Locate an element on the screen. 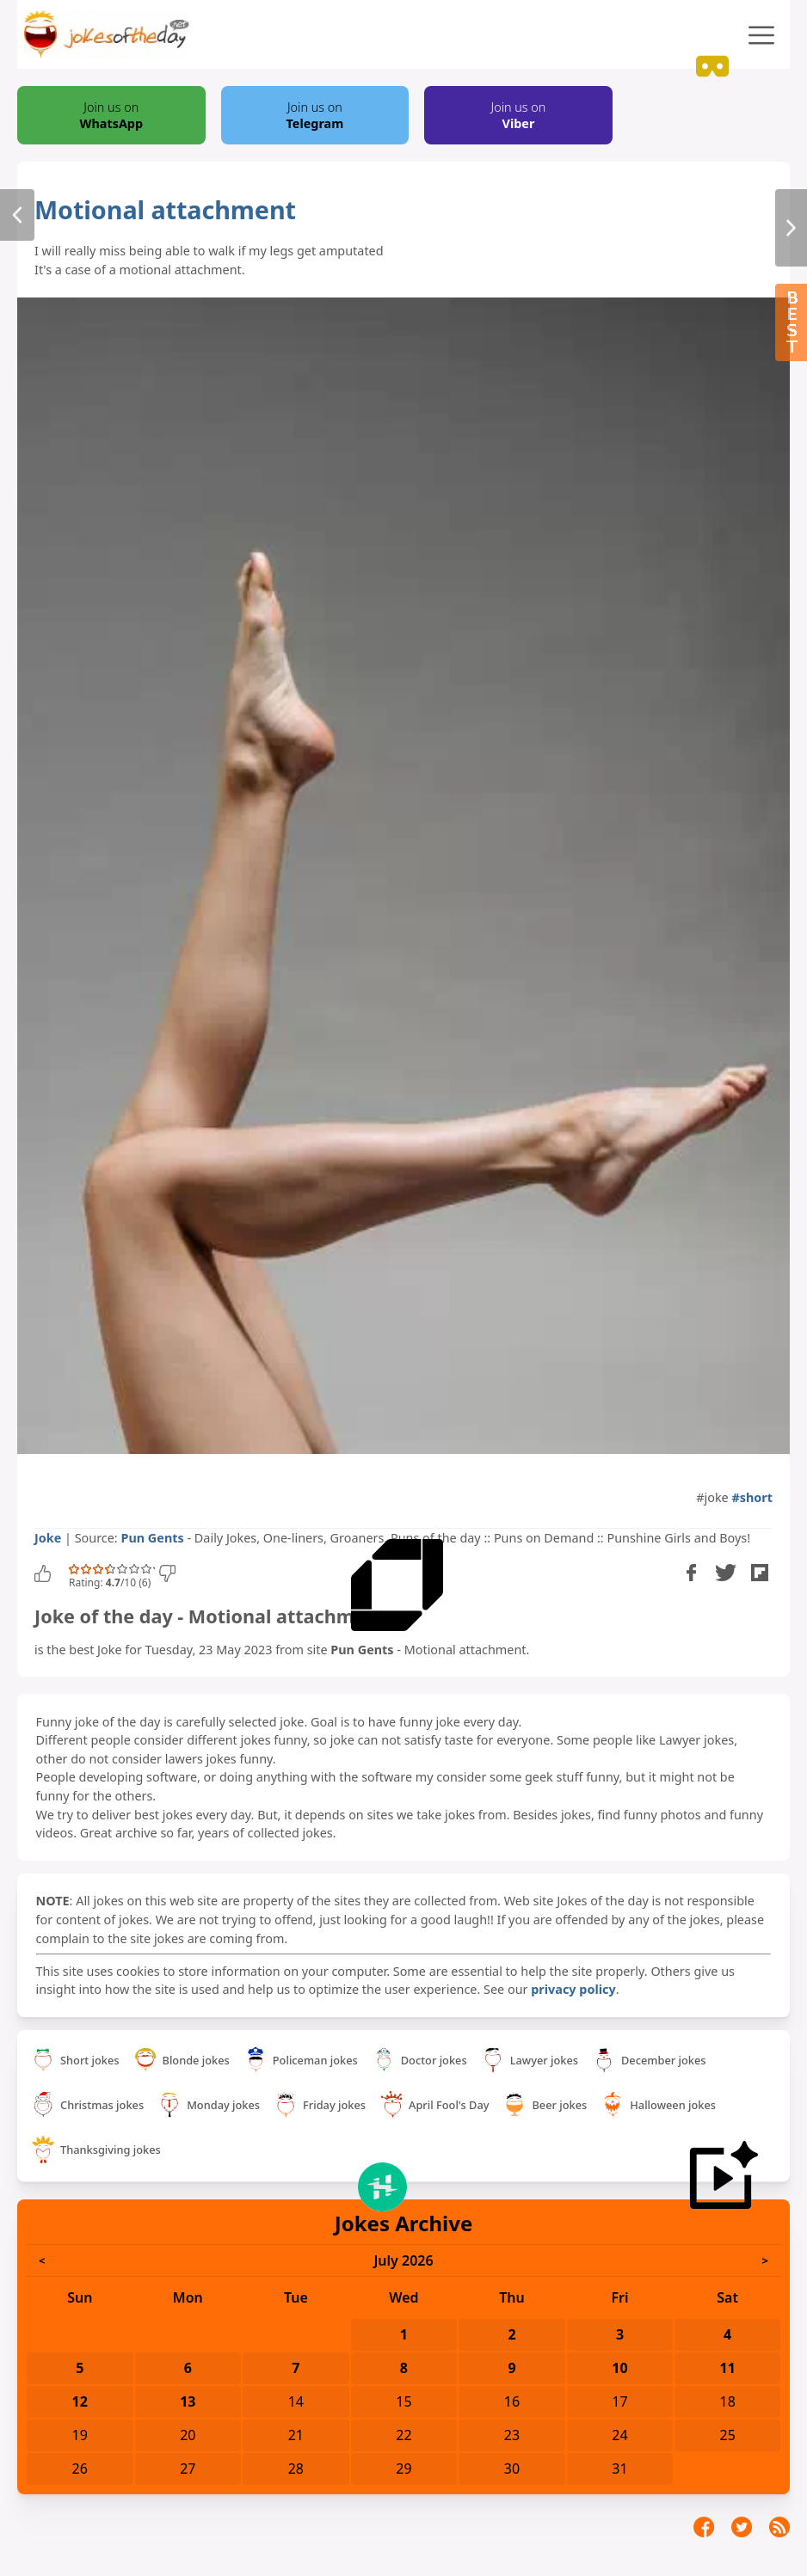 Image resolution: width=807 pixels, height=2576 pixels. access AI-powered video tools is located at coordinates (720, 2178).